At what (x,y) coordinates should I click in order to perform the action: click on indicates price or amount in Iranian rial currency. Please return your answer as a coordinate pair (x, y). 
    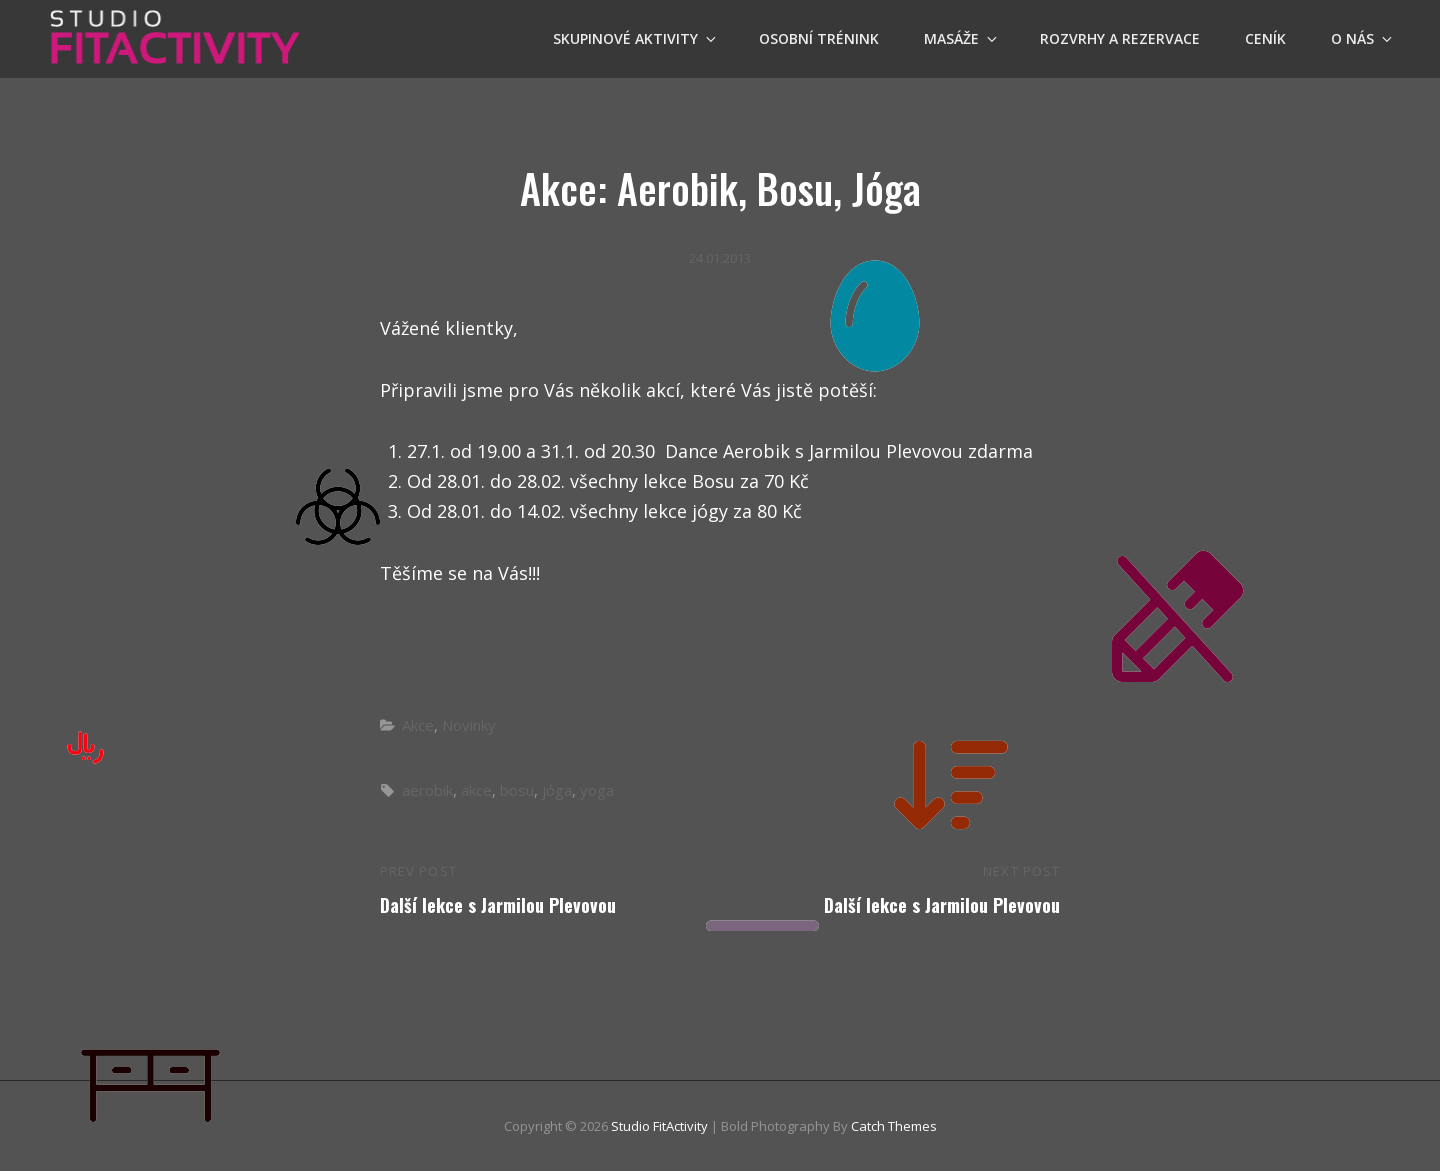
    Looking at the image, I should click on (85, 747).